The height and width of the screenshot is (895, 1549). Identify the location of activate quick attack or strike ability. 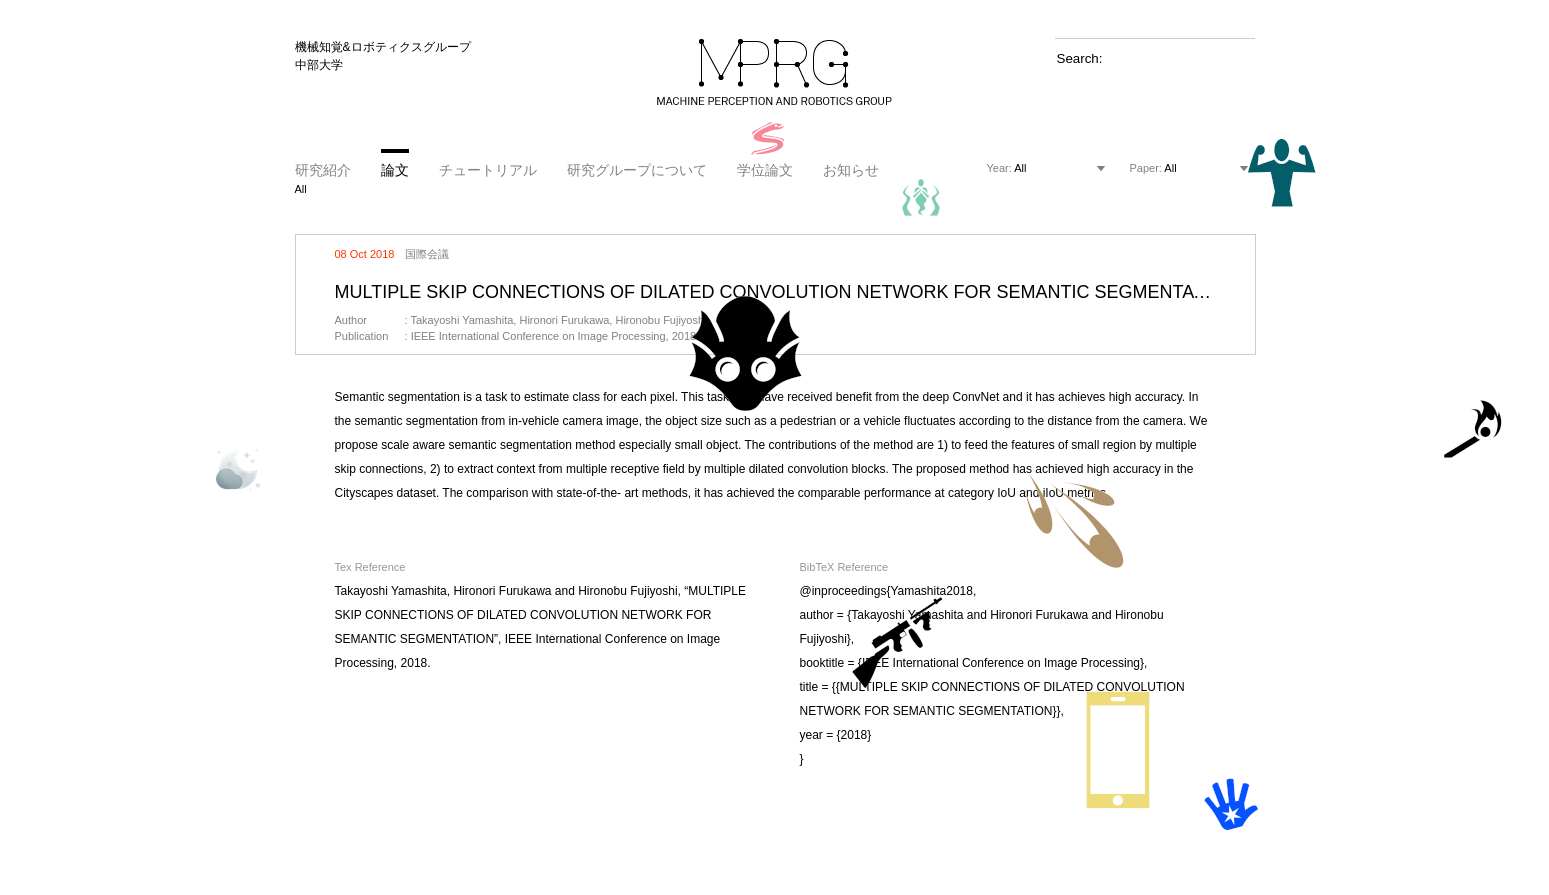
(1073, 519).